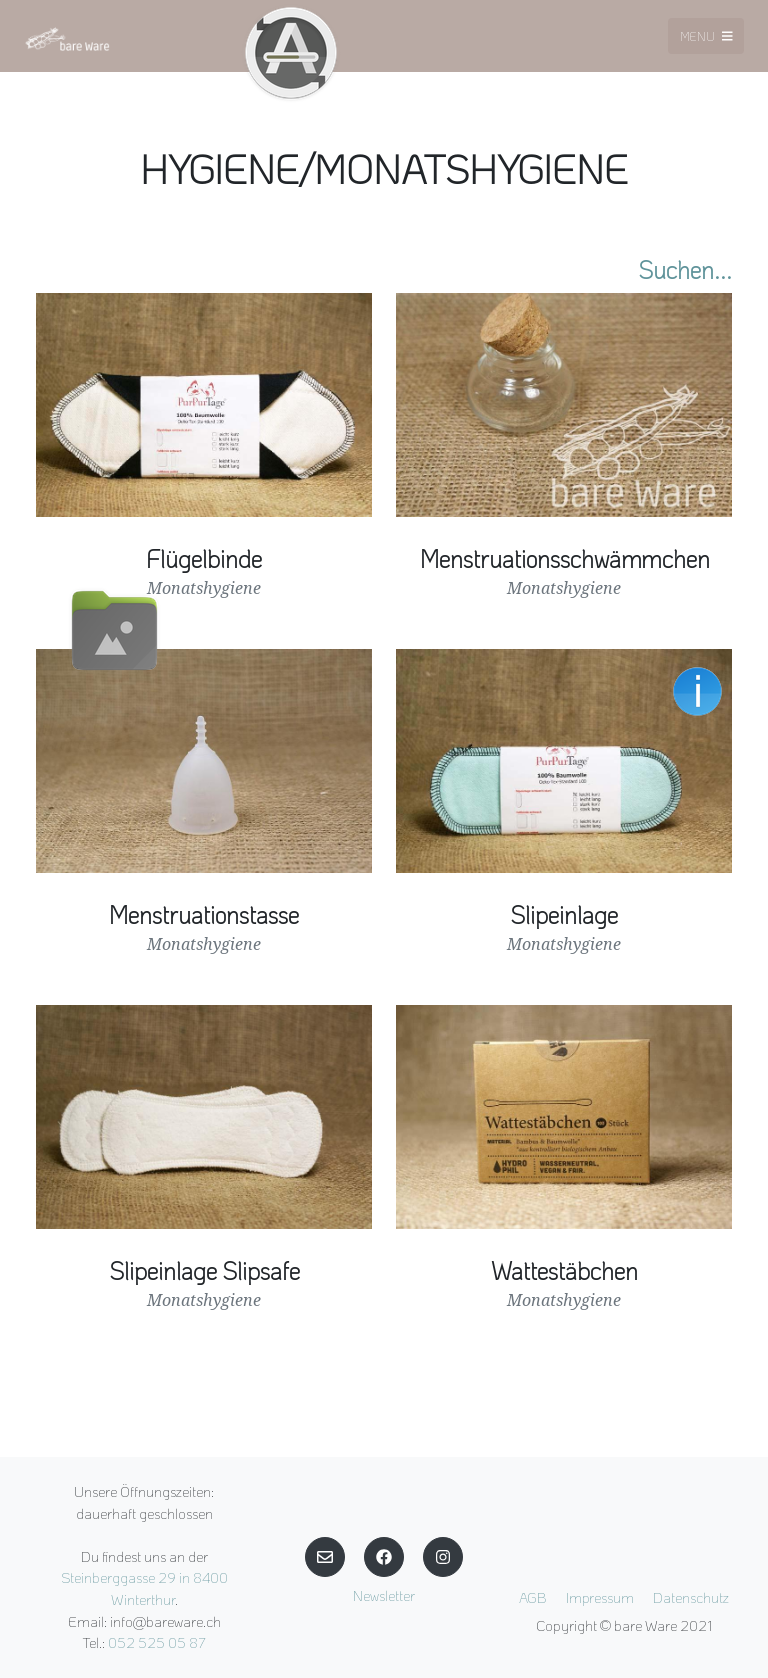 Image resolution: width=768 pixels, height=1678 pixels. What do you see at coordinates (114, 630) in the screenshot?
I see `open your pictures folder` at bounding box center [114, 630].